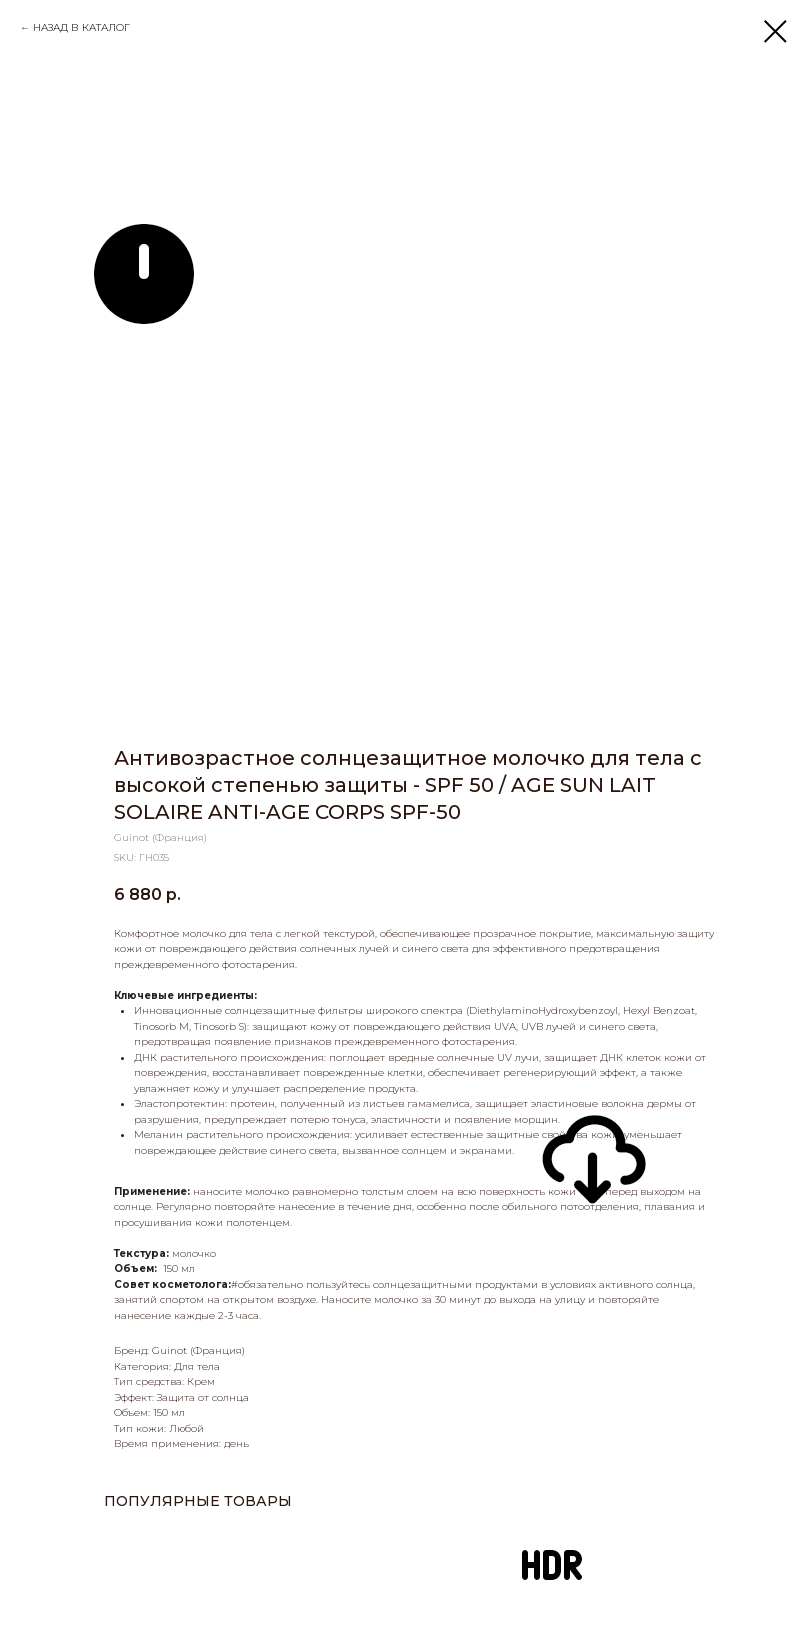  I want to click on download file from cloud storage, so click(592, 1152).